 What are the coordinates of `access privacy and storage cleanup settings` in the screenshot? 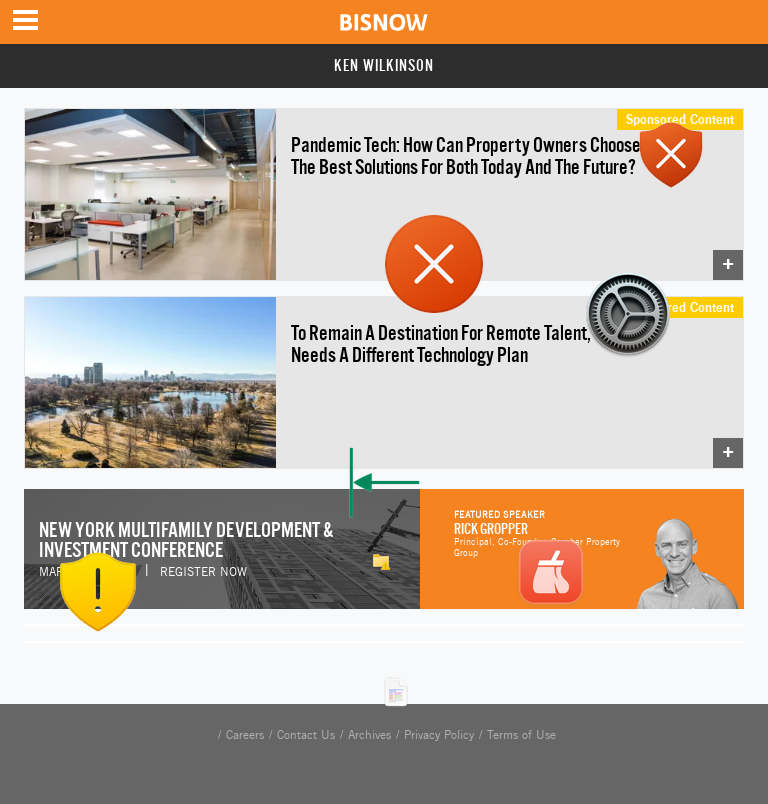 It's located at (551, 573).